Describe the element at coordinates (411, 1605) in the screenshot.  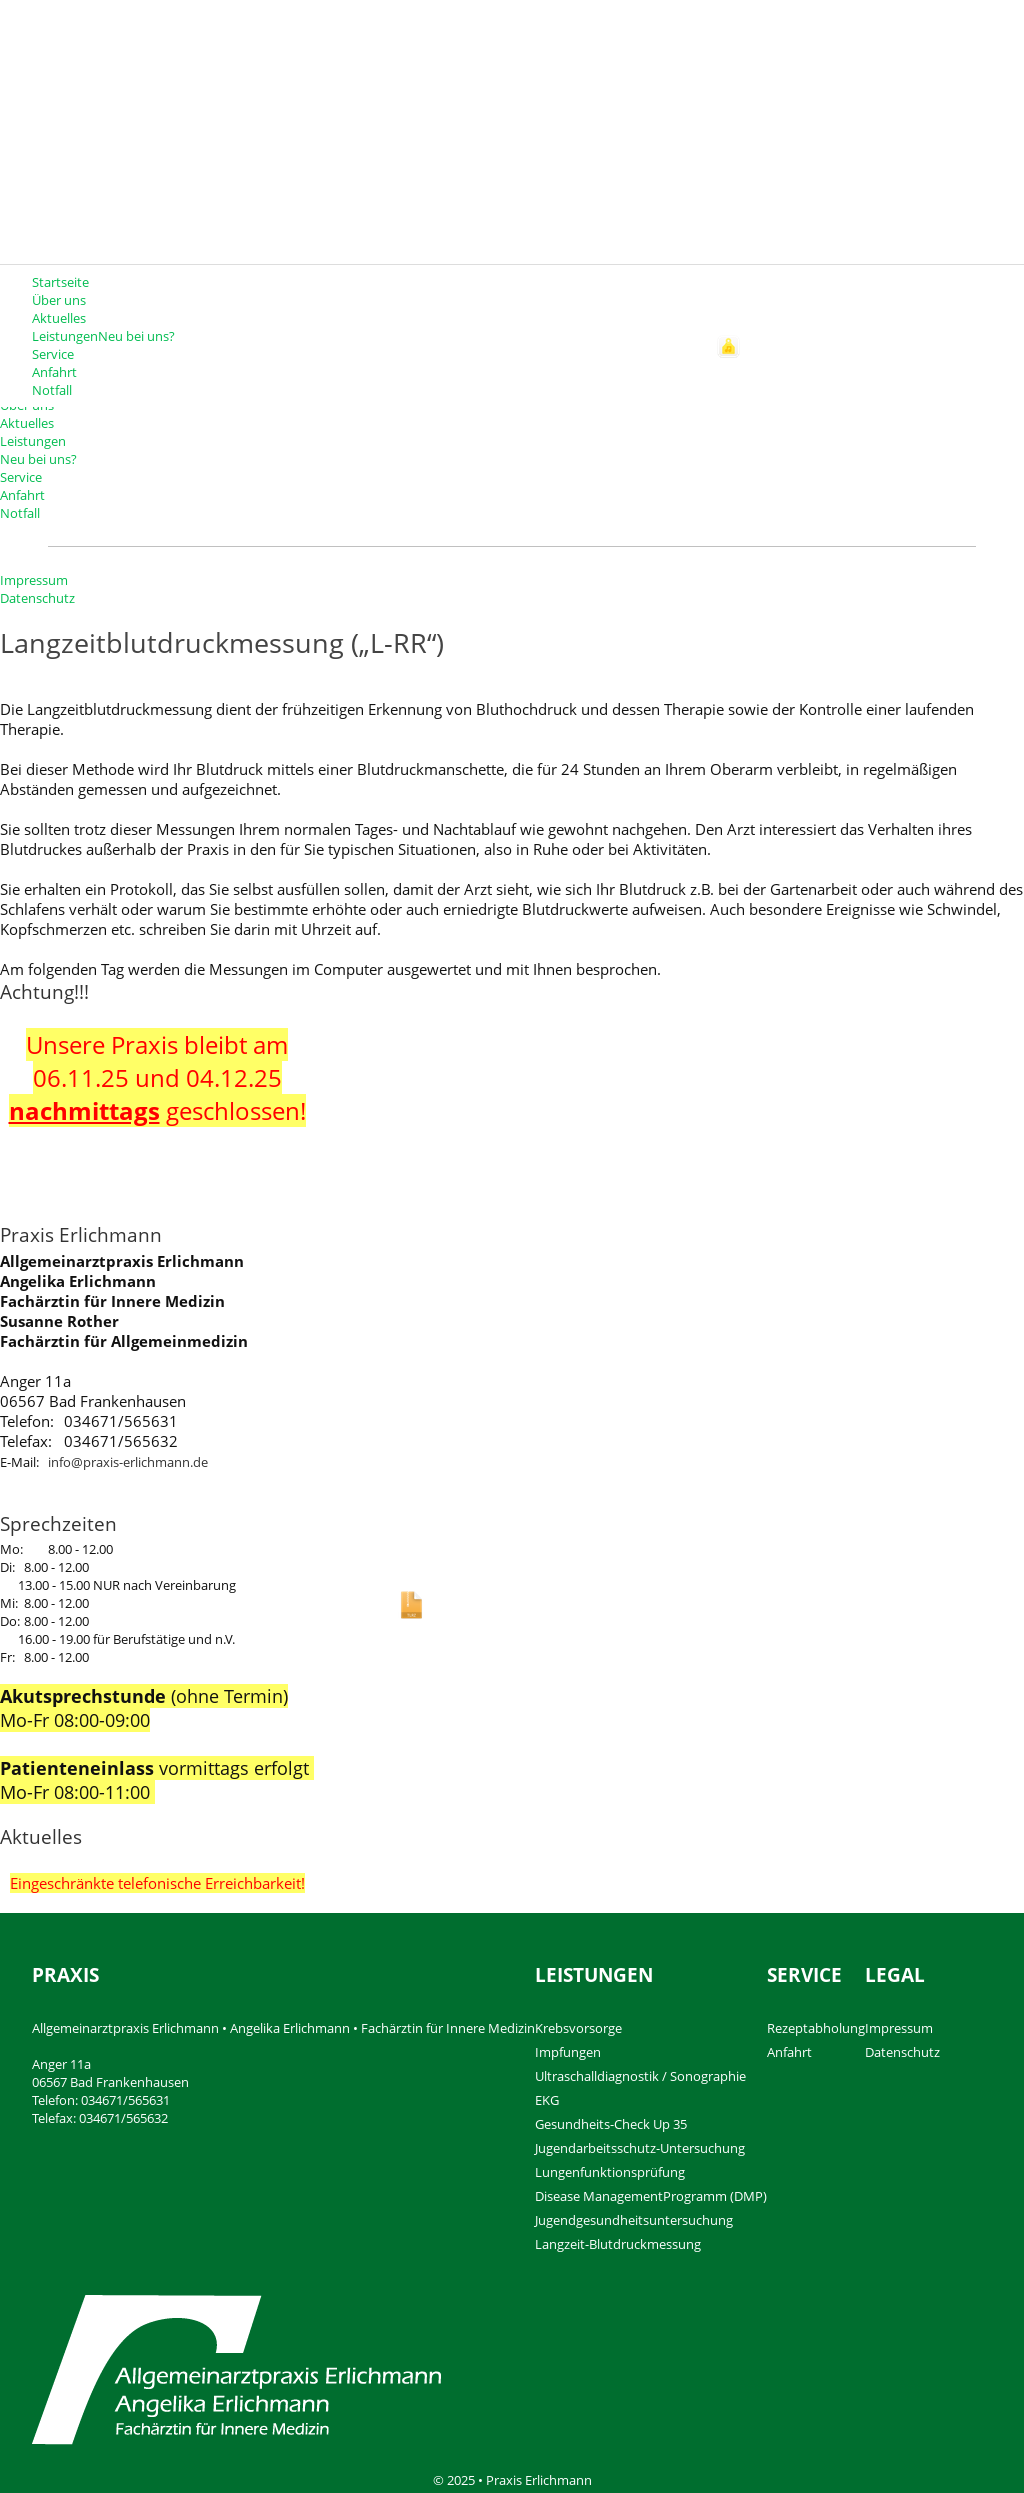
I see `an lrzip-compressed tar archive file` at that location.